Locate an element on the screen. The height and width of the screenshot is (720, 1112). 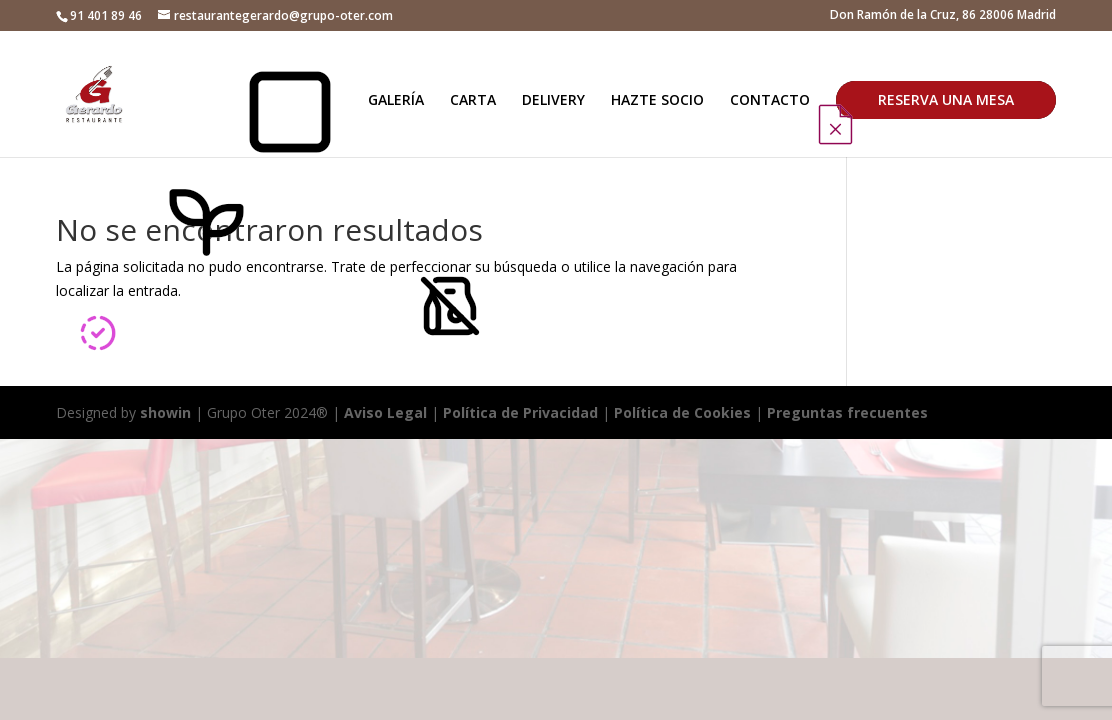
item unavailable for takeout or delivery is located at coordinates (450, 306).